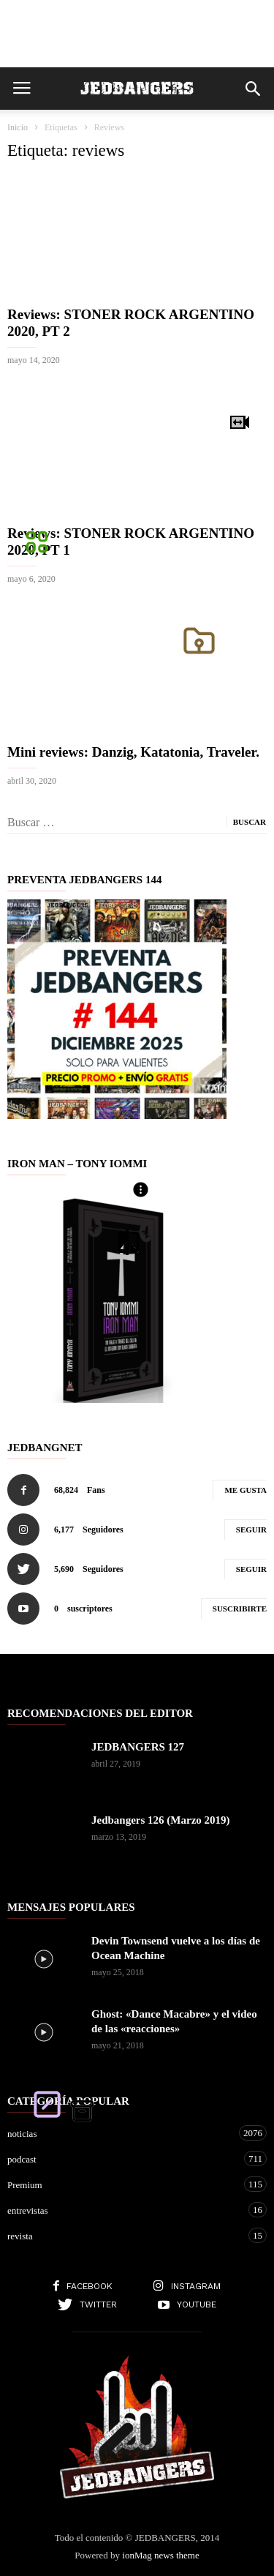 The image size is (274, 2576). What do you see at coordinates (199, 641) in the screenshot?
I see `access root directory` at bounding box center [199, 641].